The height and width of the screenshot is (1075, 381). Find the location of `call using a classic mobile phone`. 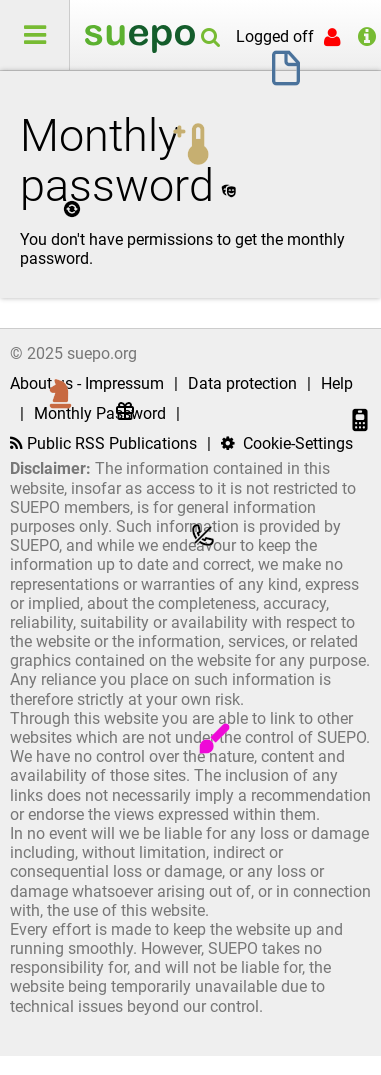

call using a classic mobile phone is located at coordinates (360, 420).